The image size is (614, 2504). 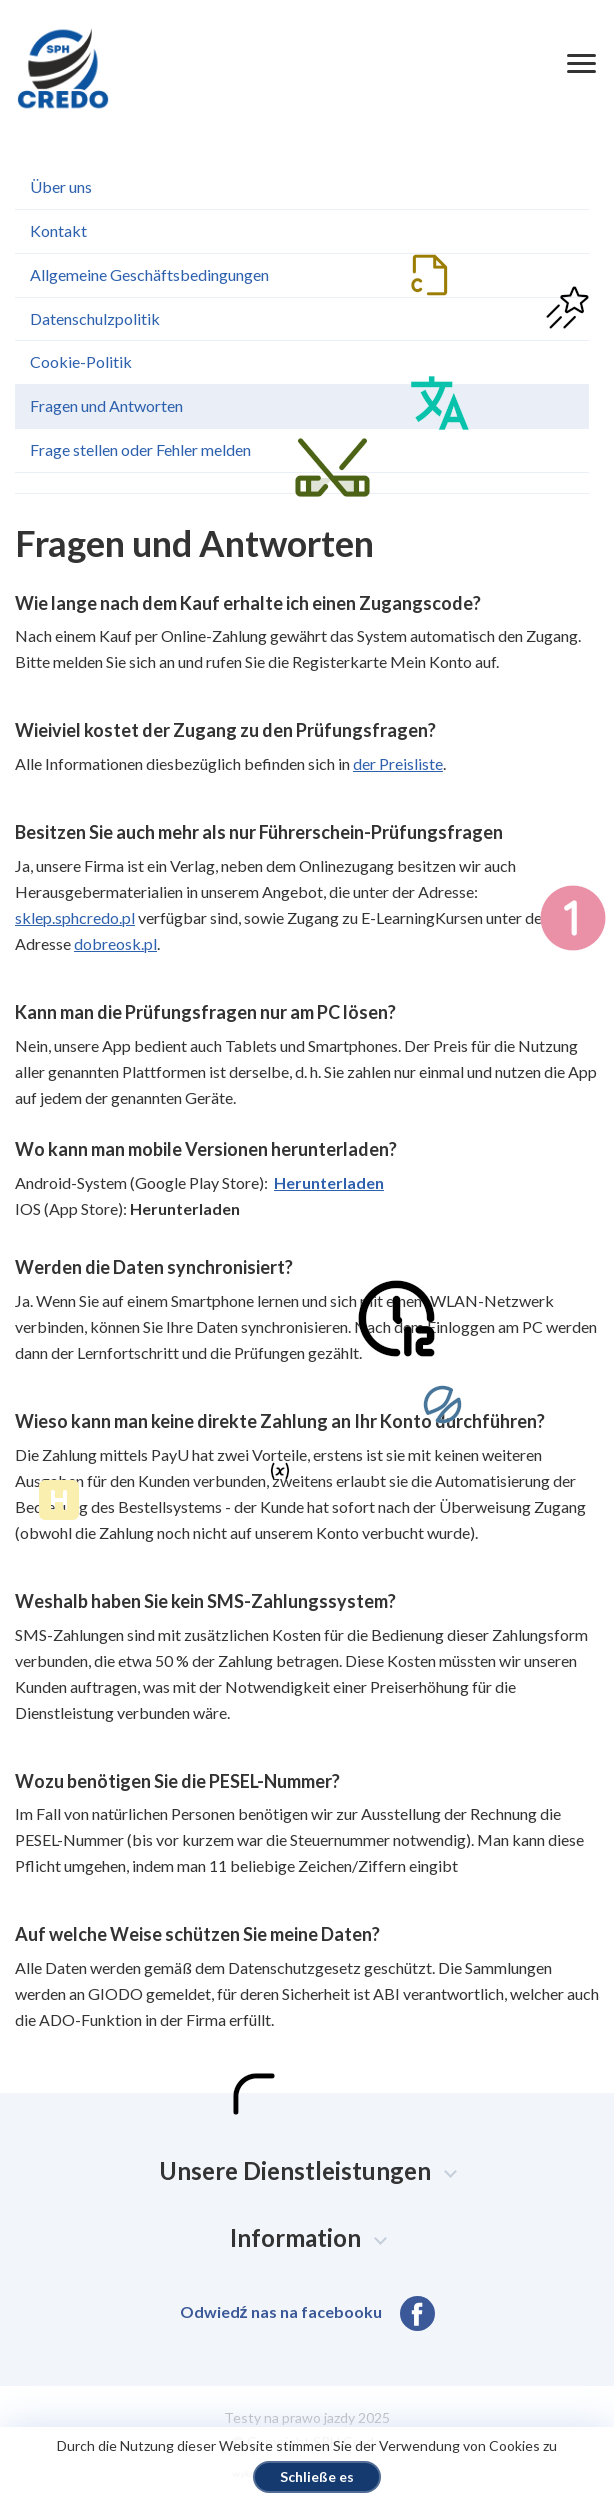 What do you see at coordinates (59, 1500) in the screenshot?
I see `indicates a helipad or helicopter landing zone` at bounding box center [59, 1500].